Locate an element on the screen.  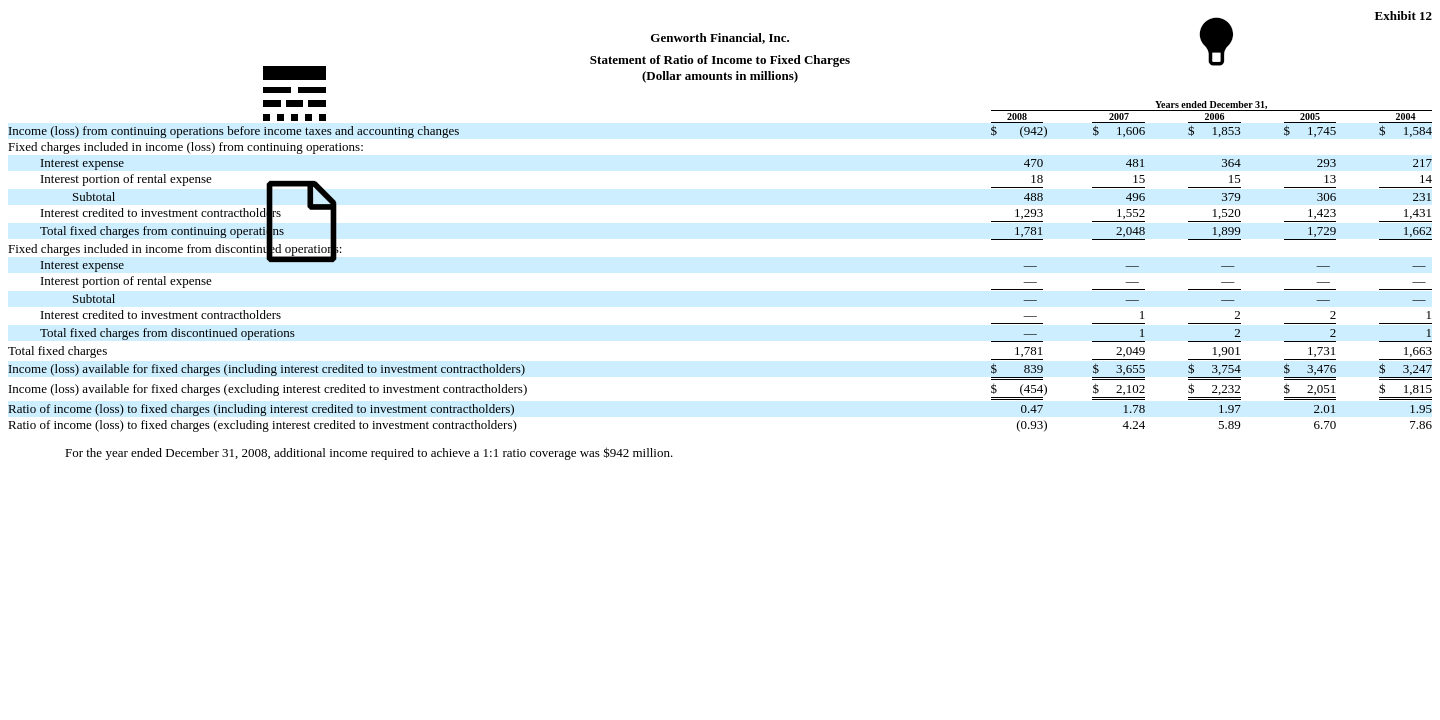
create a new file is located at coordinates (301, 221).